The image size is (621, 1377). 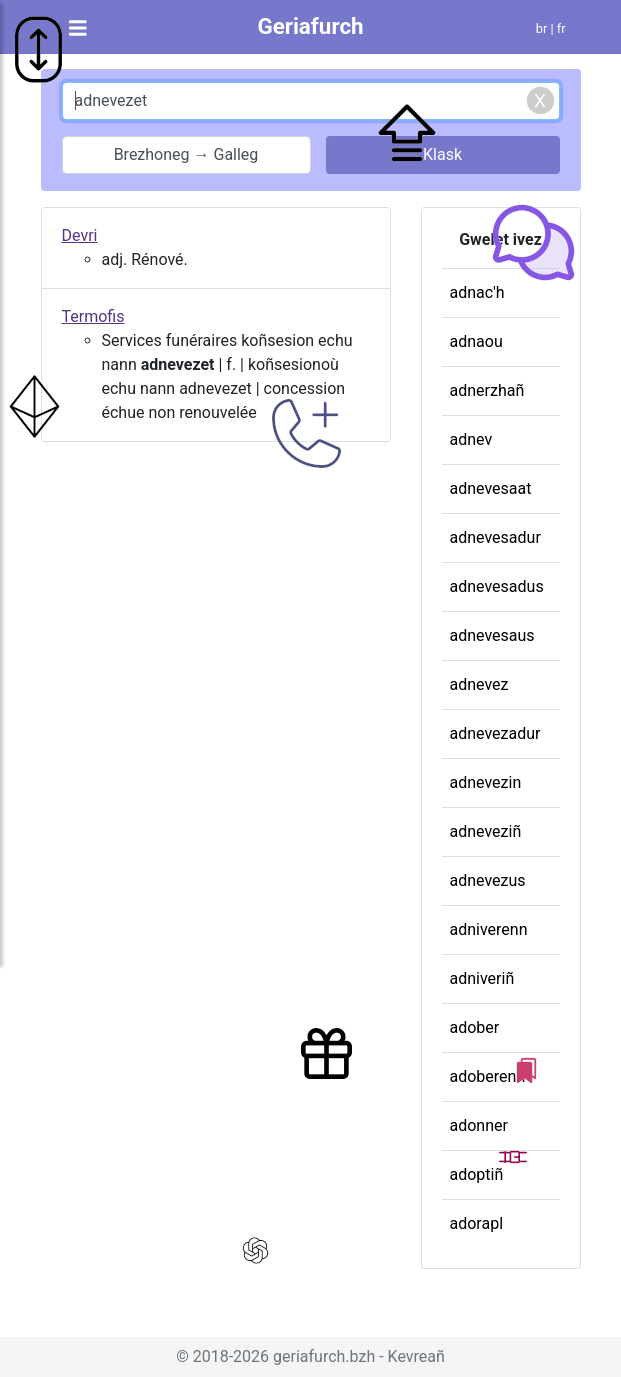 I want to click on upload file or content, so click(x=407, y=135).